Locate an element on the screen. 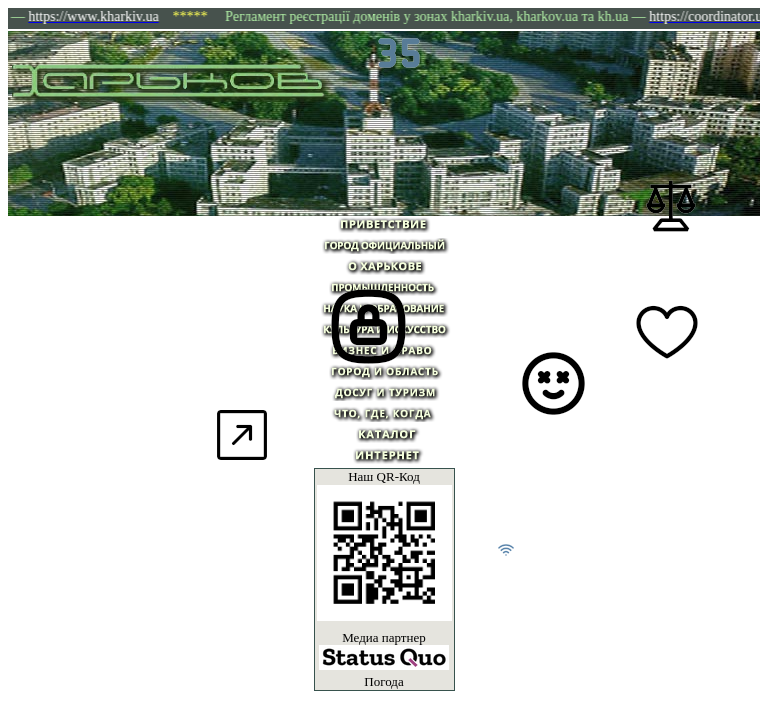 The width and height of the screenshot is (768, 720). indicates a locked or secured item is located at coordinates (368, 326).